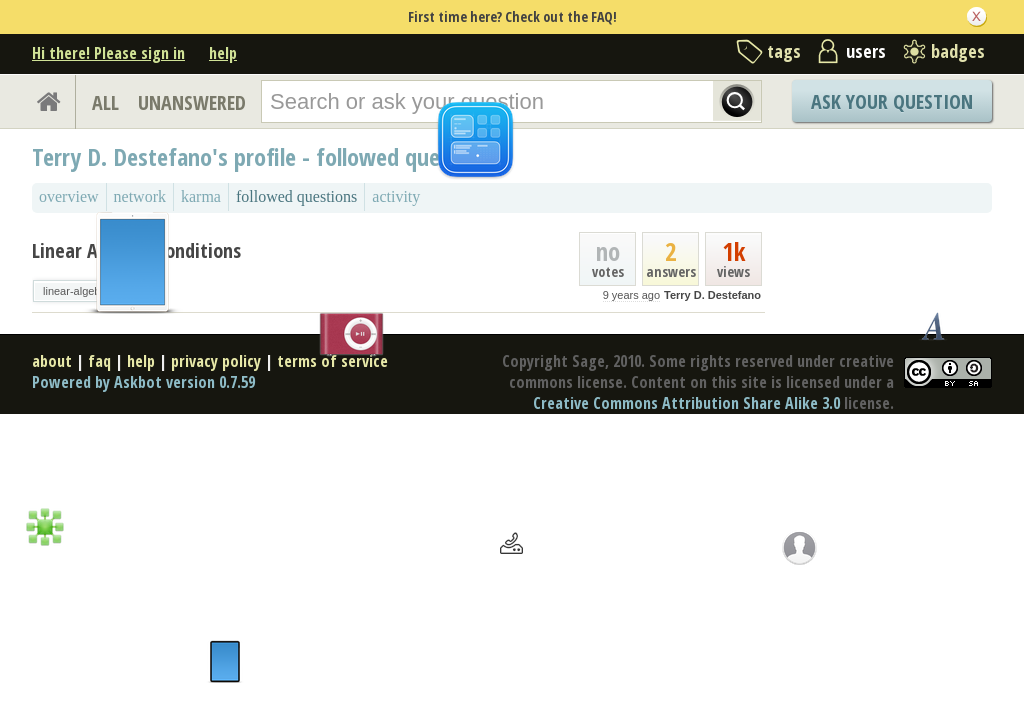 The height and width of the screenshot is (720, 1024). Describe the element at coordinates (132, 262) in the screenshot. I see `iPad Pro with cellular connectivity` at that location.